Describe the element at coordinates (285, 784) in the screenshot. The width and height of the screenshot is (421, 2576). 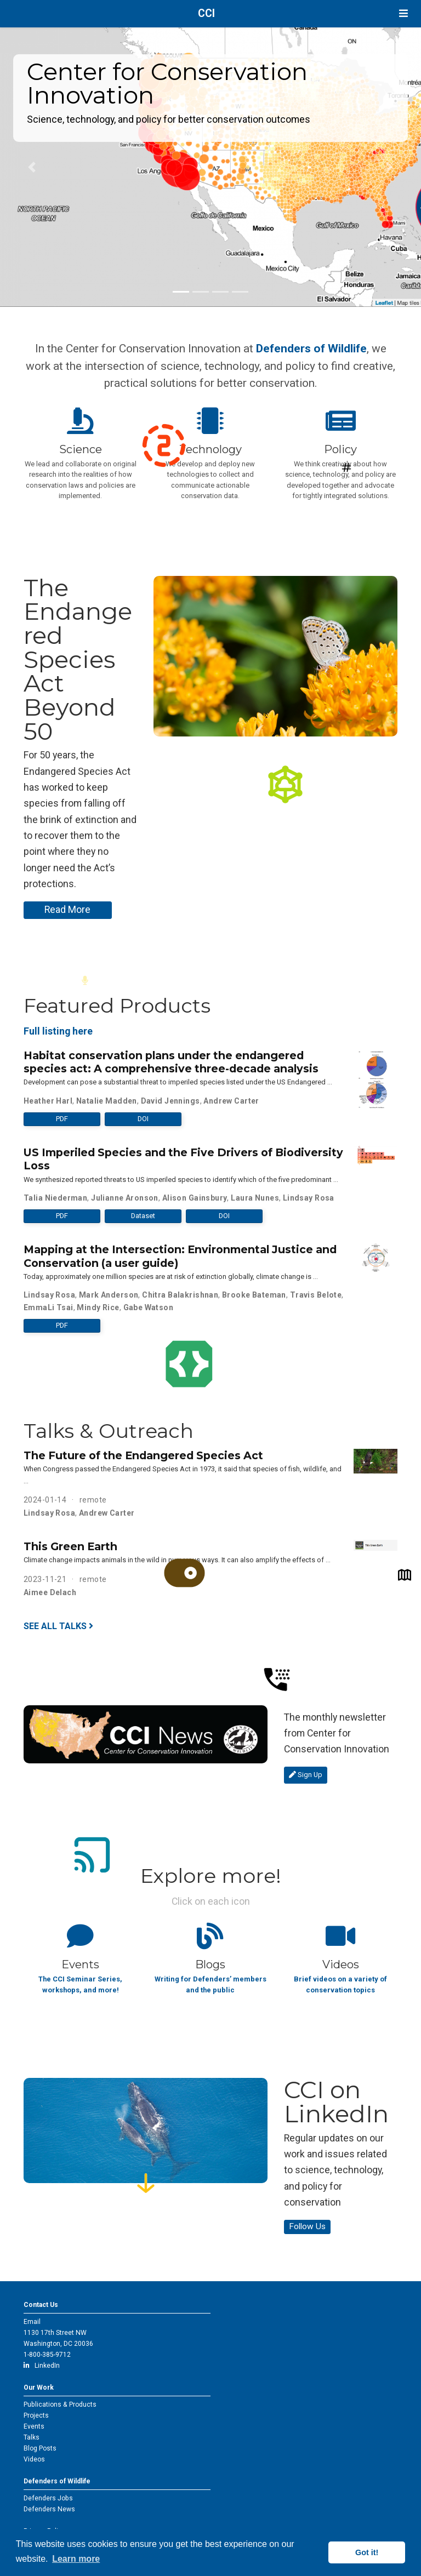
I see `storj decentralized cloud storage logo` at that location.